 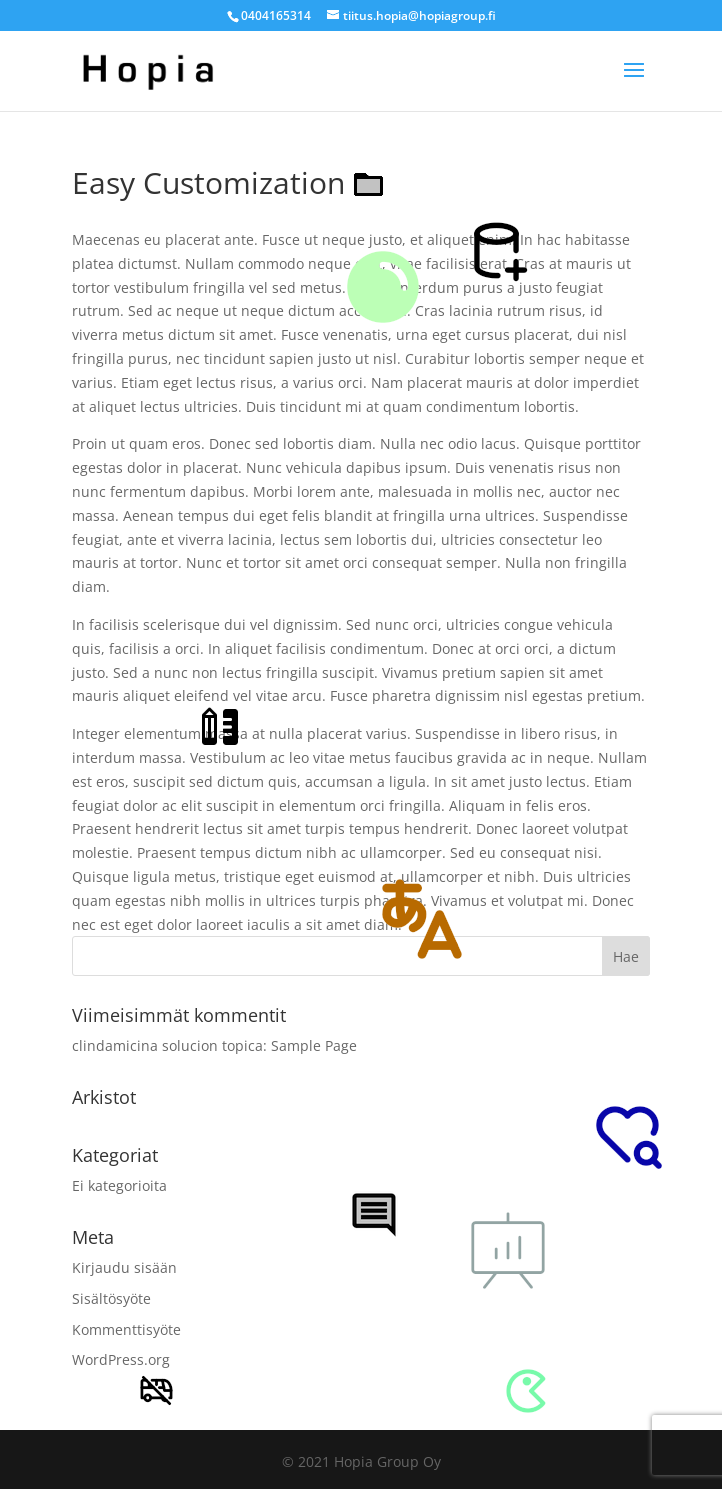 What do you see at coordinates (422, 919) in the screenshot?
I see `switch to Japanese hiragana input` at bounding box center [422, 919].